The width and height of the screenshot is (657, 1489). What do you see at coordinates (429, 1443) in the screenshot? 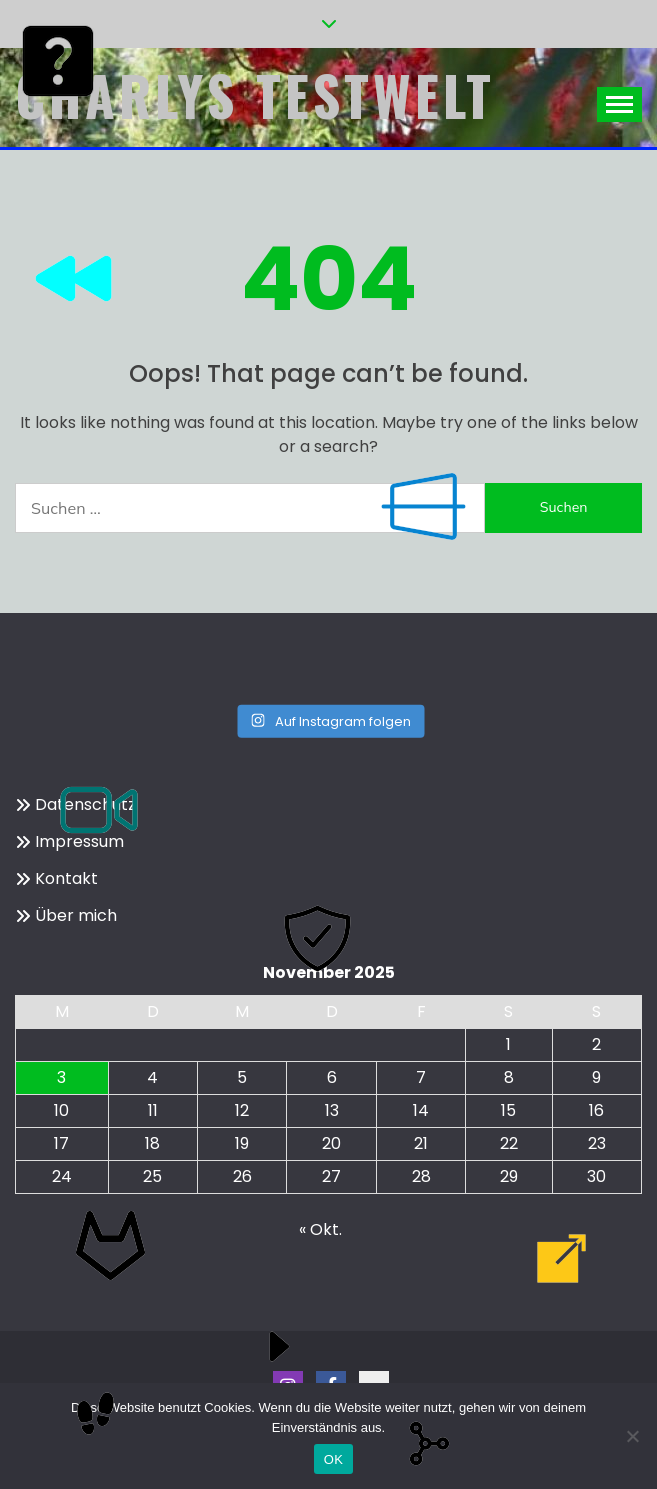
I see `select or switch AI model` at bounding box center [429, 1443].